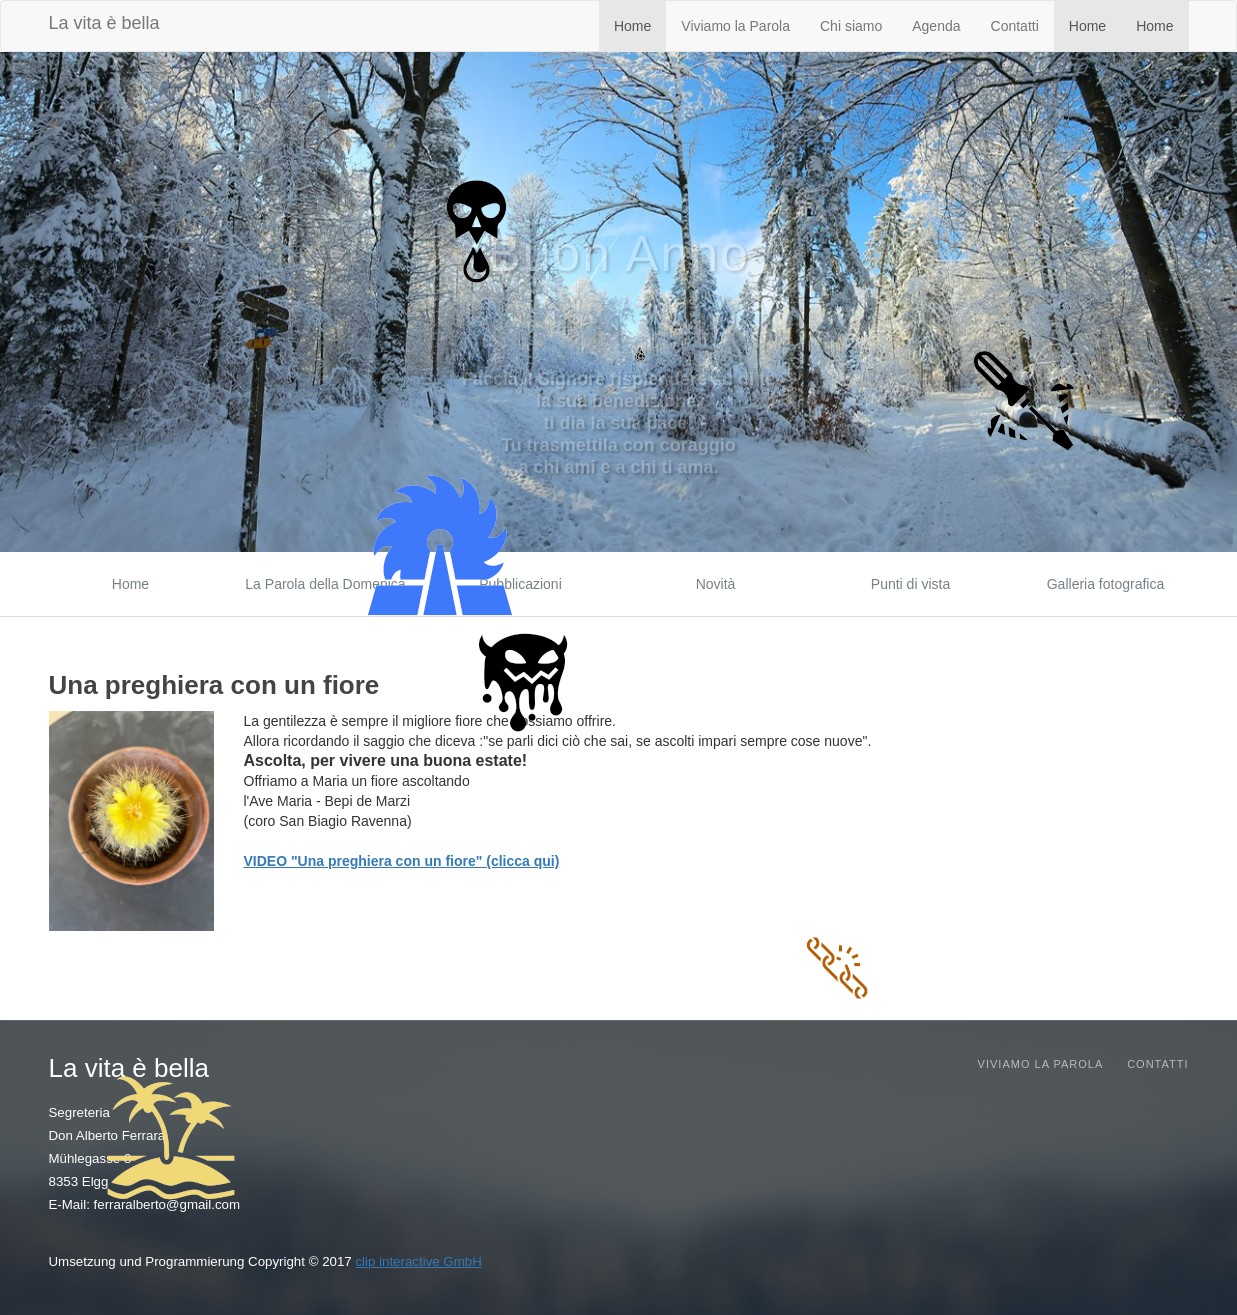 The height and width of the screenshot is (1315, 1237). What do you see at coordinates (522, 682) in the screenshot?
I see `a demon or monster enemy character type` at bounding box center [522, 682].